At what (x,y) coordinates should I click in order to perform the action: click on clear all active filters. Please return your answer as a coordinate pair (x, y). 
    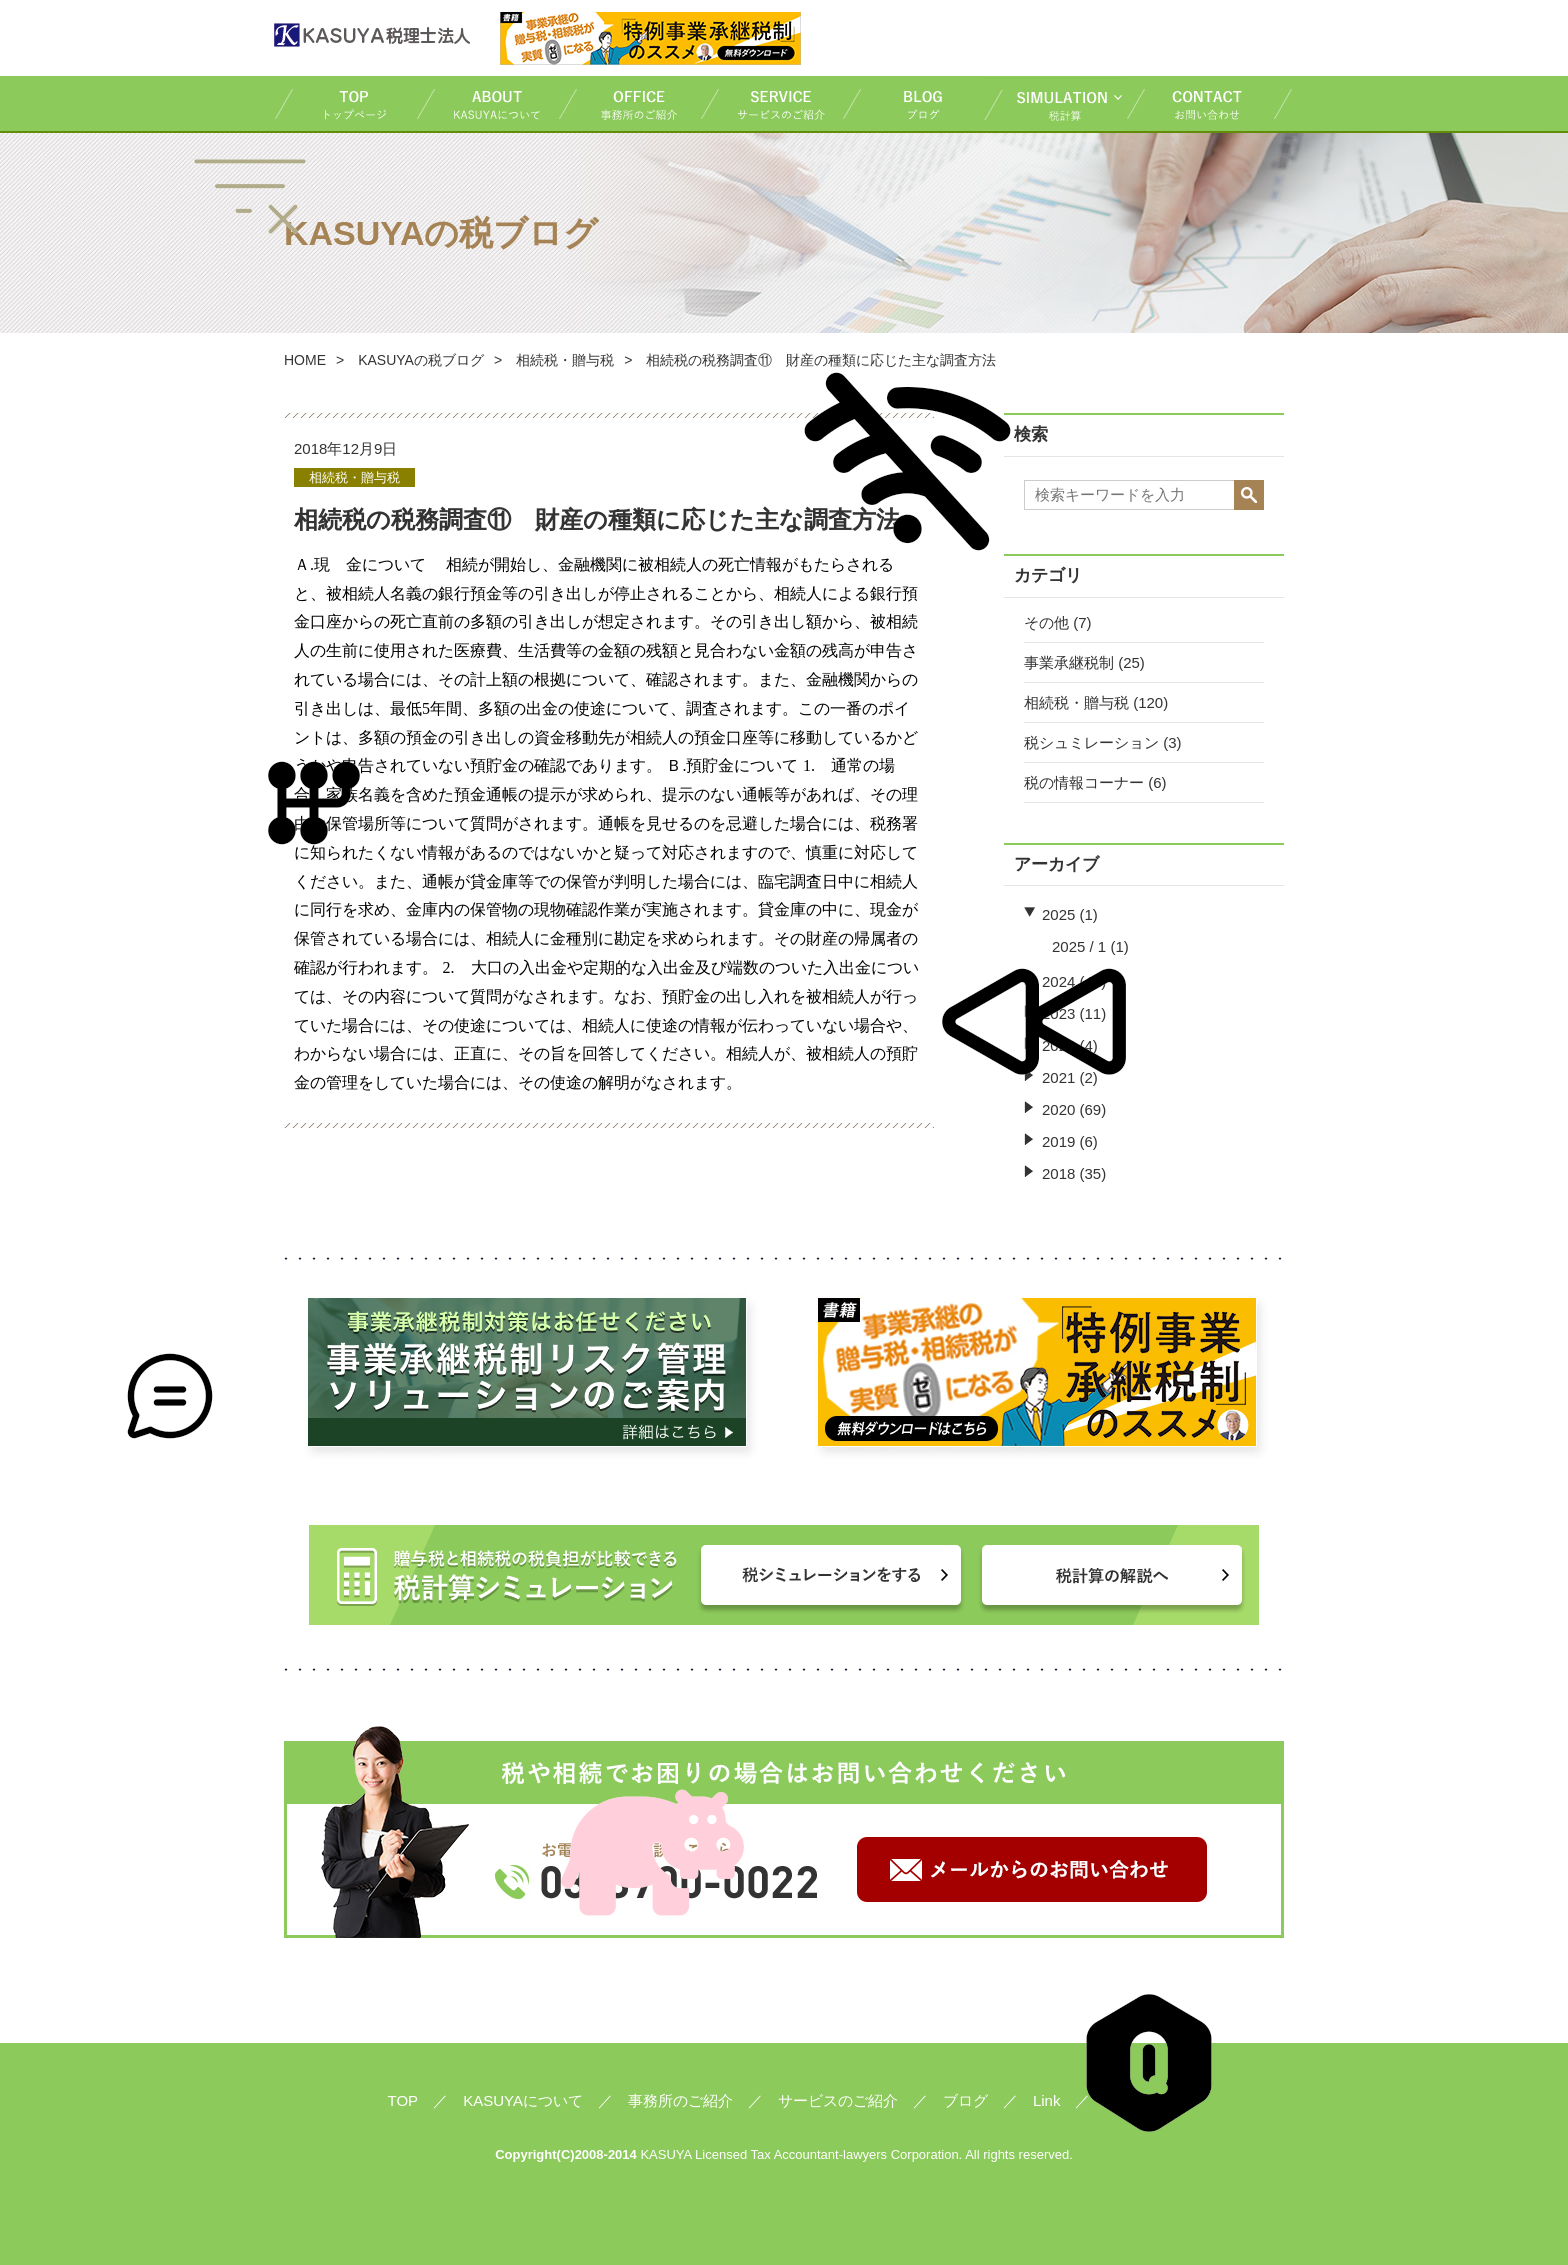
    Looking at the image, I should click on (250, 182).